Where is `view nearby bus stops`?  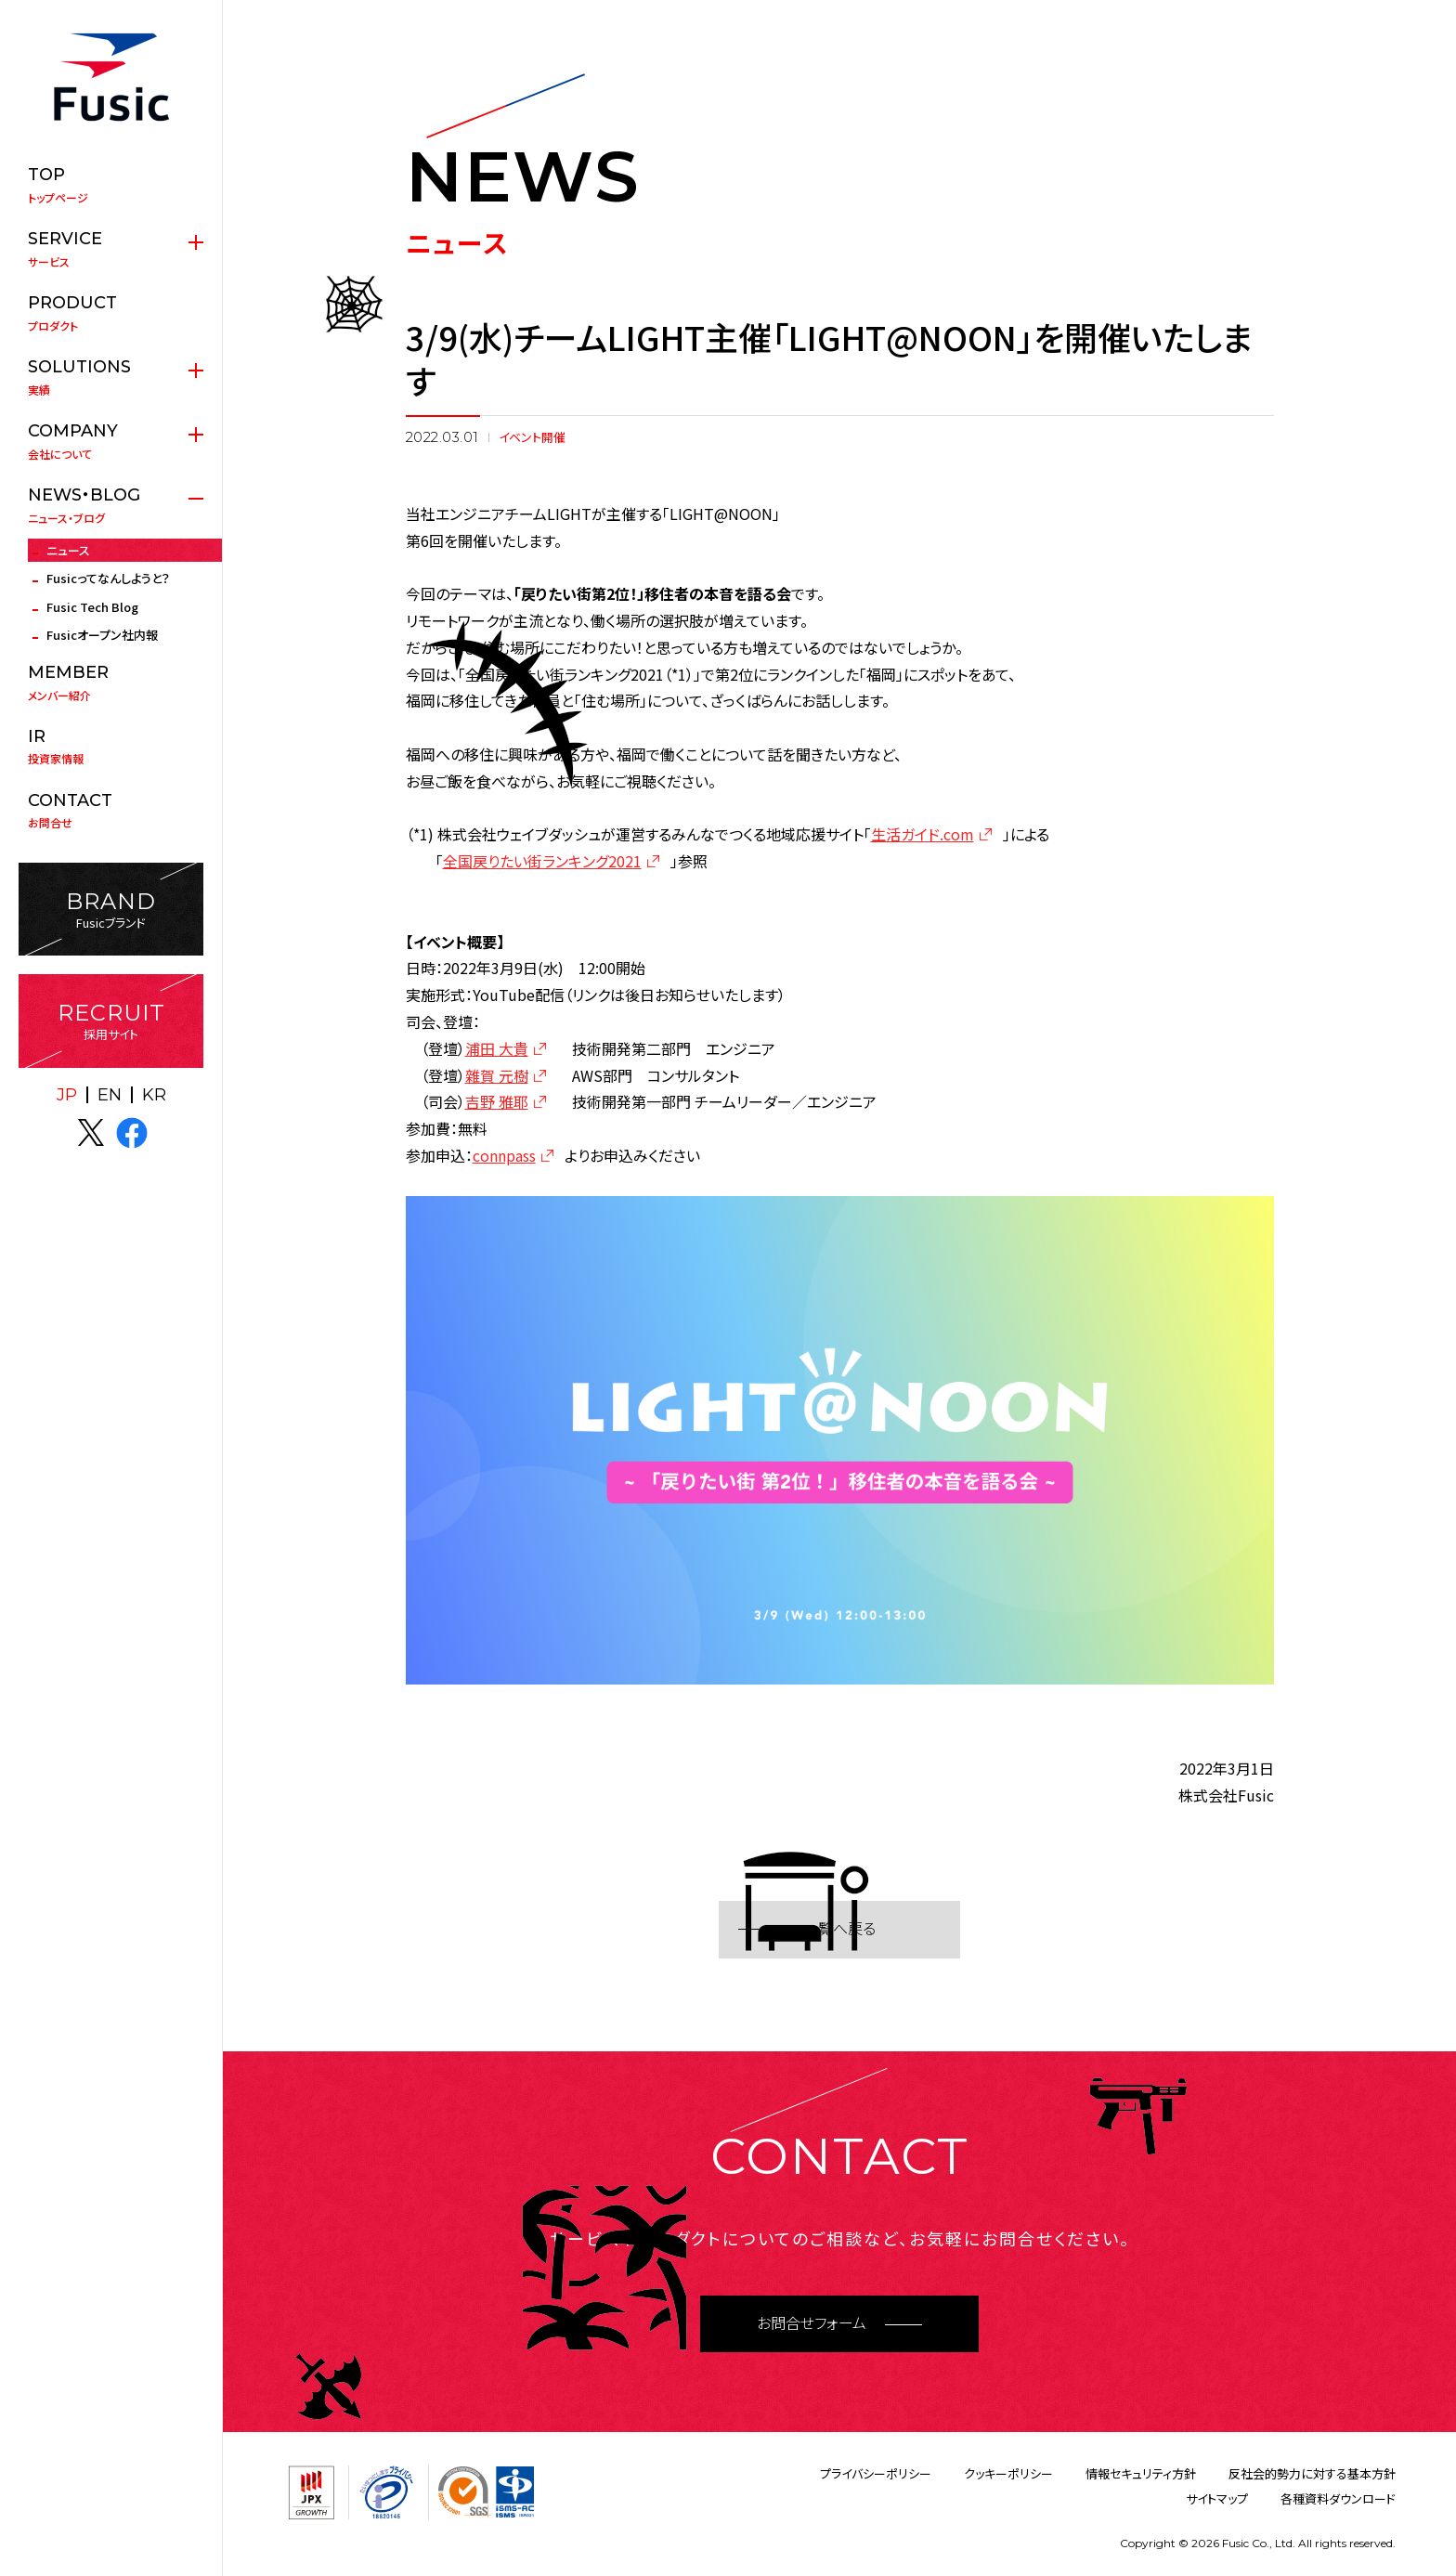
view nearby bus stops is located at coordinates (805, 1901).